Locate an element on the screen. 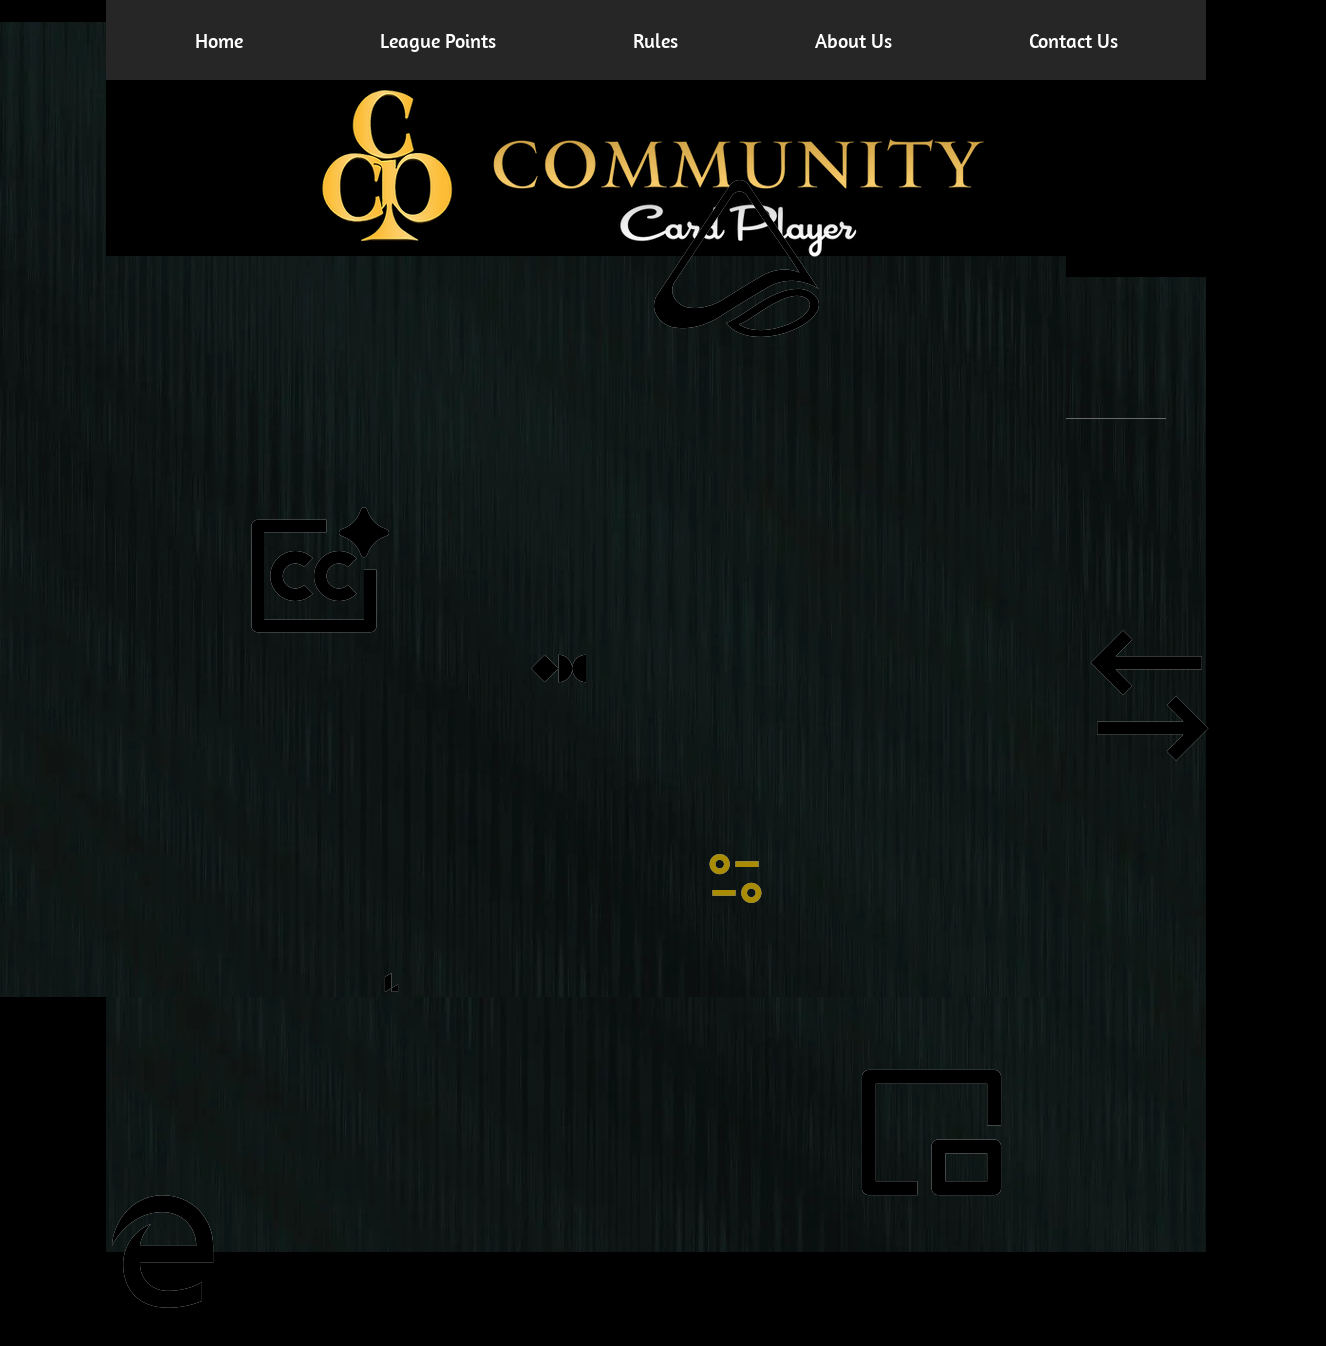 The height and width of the screenshot is (1346, 1326). swap or exchange items is located at coordinates (1149, 695).